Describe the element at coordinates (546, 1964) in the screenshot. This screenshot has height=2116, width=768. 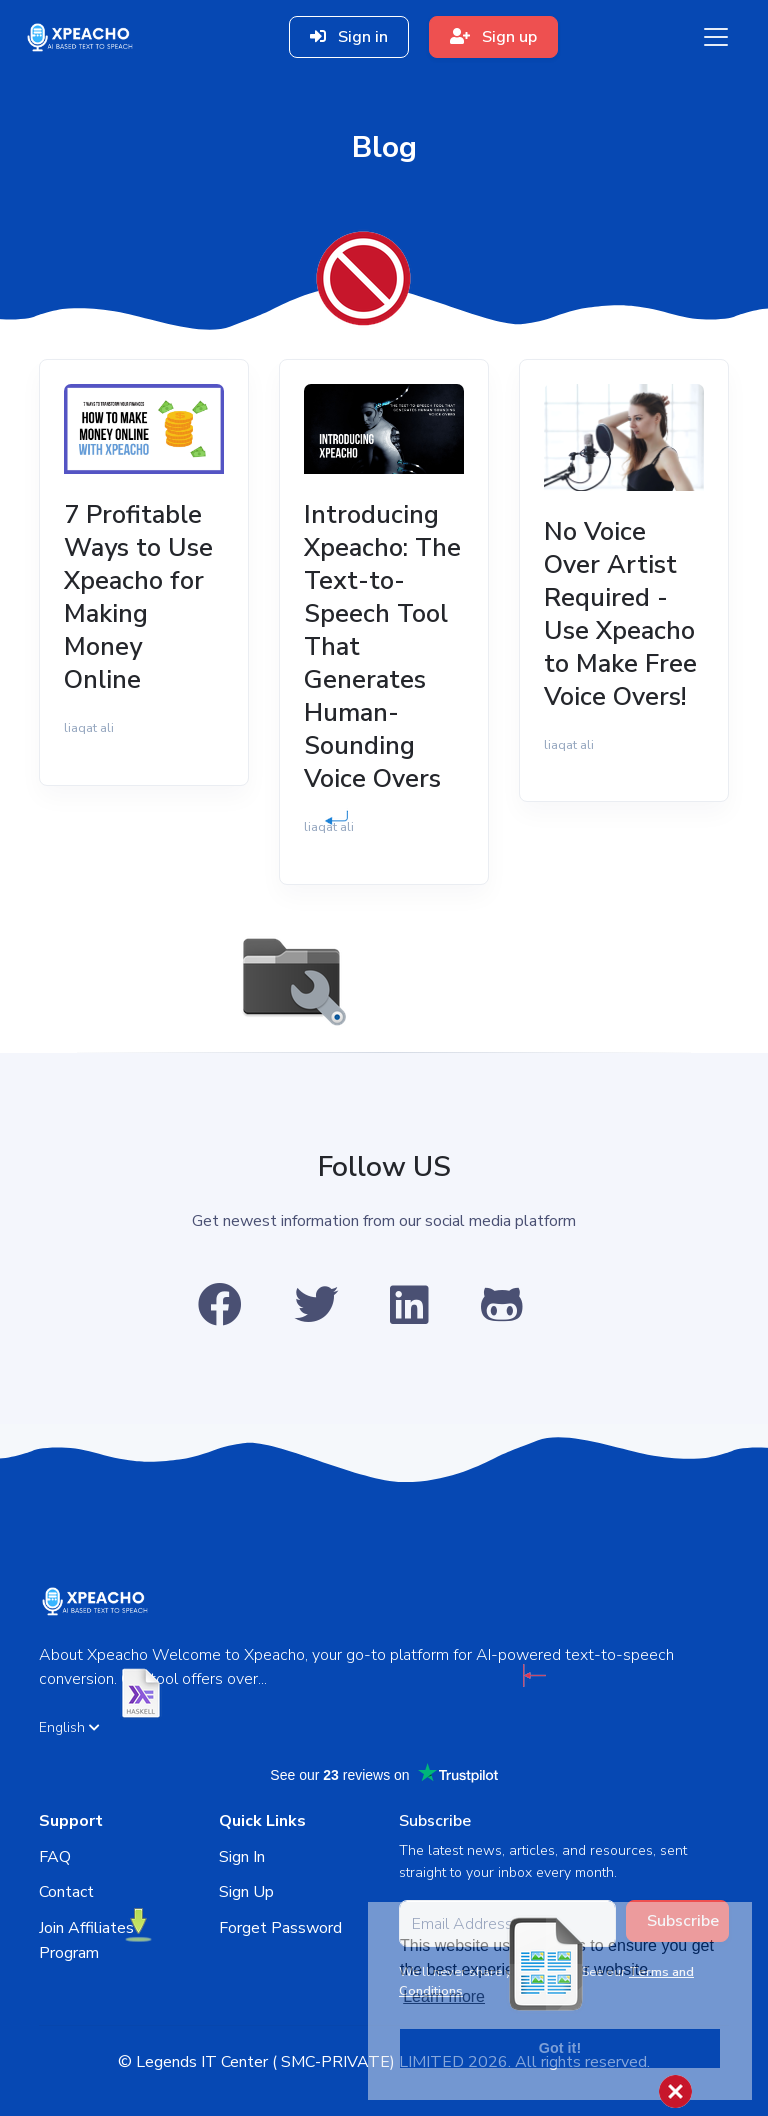
I see `libreoffice master document file type` at that location.